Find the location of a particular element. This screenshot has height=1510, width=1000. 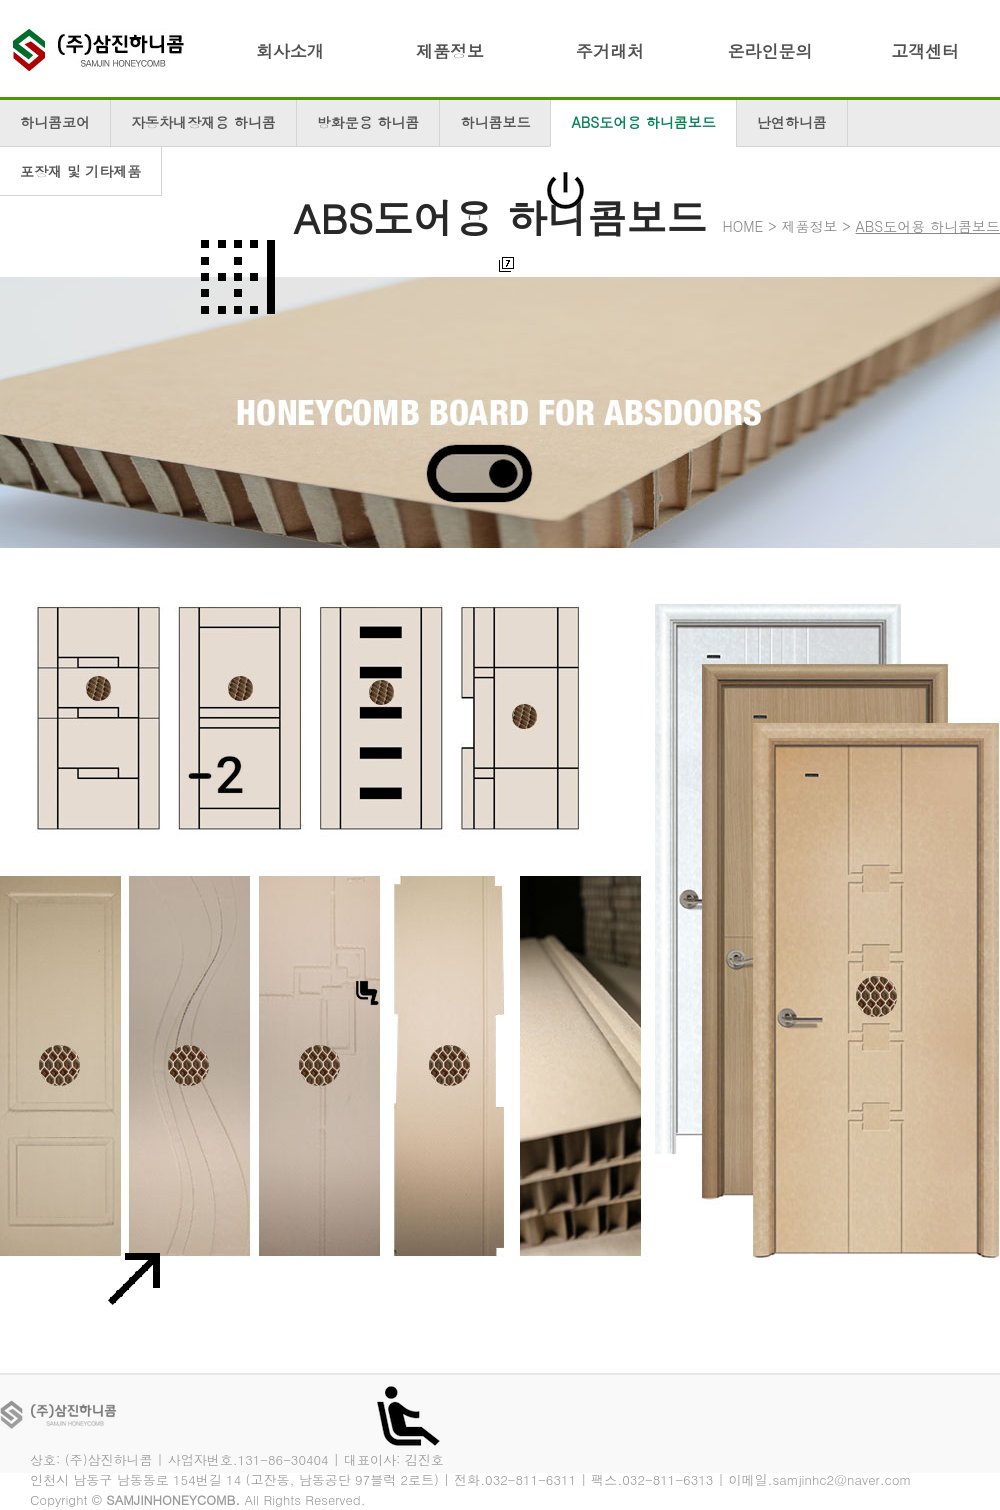

apply border to the right edge of a cell or selection is located at coordinates (238, 277).